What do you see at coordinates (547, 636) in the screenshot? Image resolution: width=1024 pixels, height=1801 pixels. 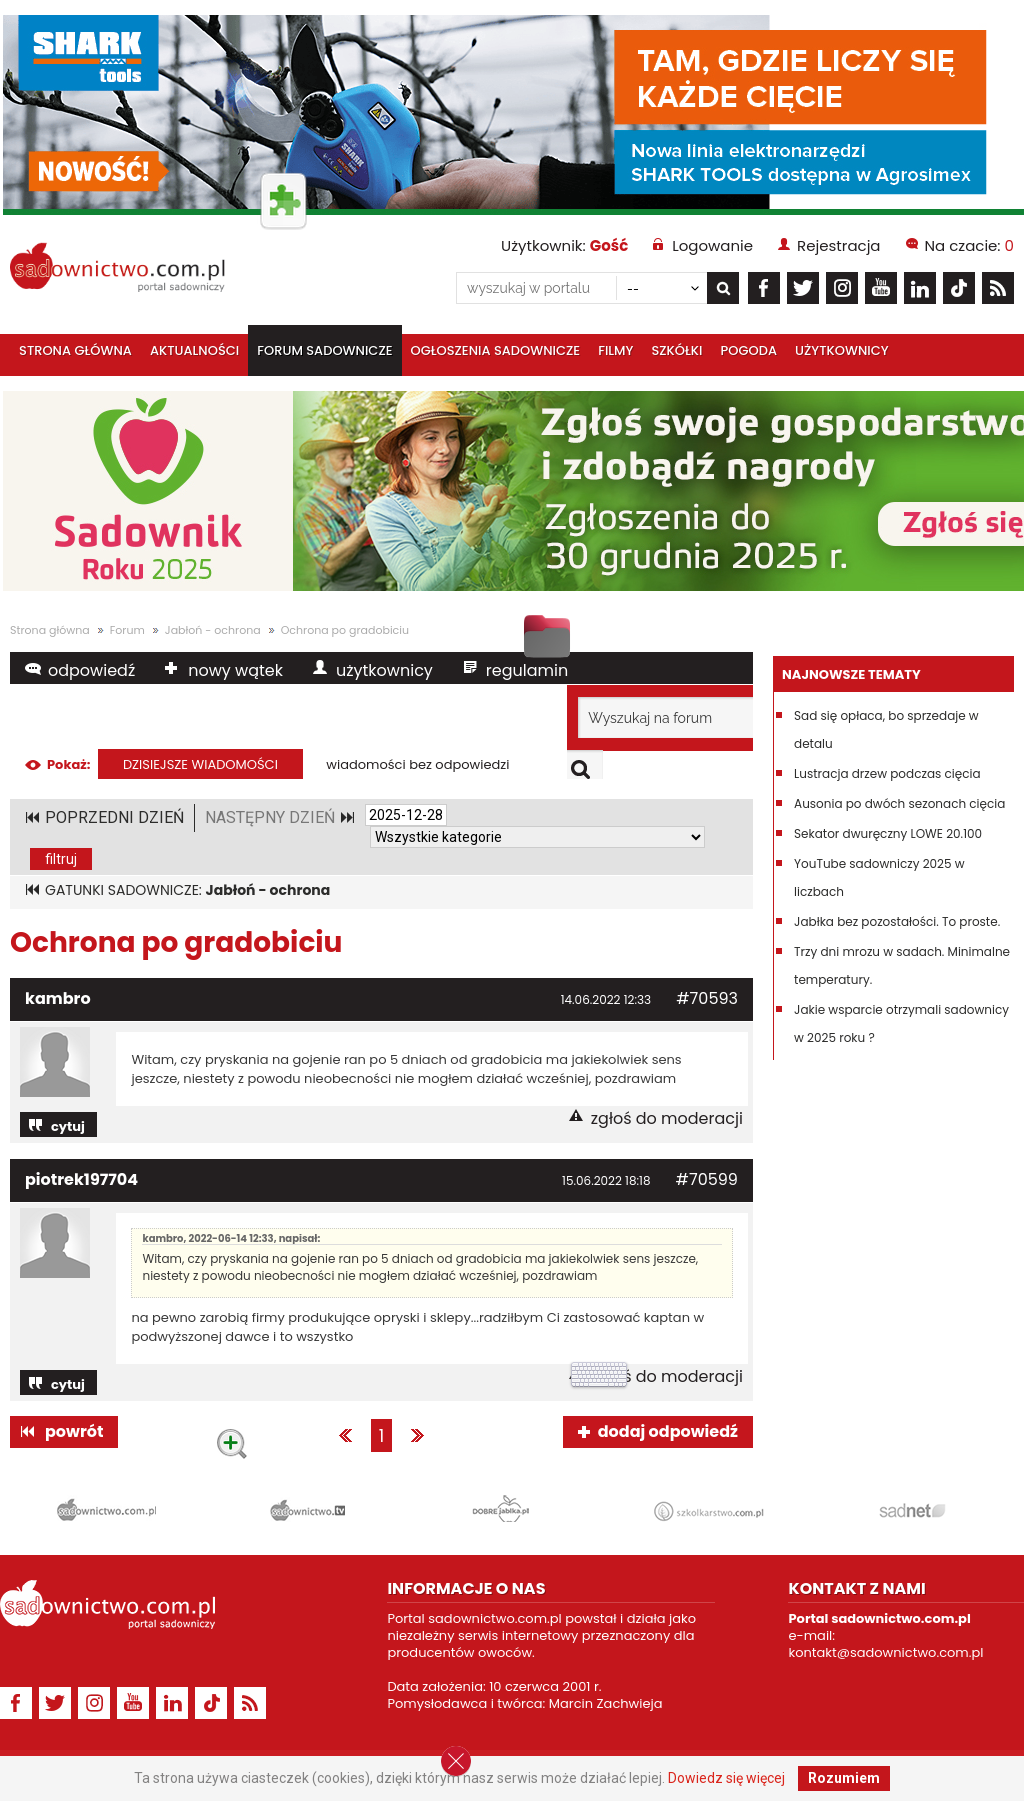 I see `open folder containing files` at bounding box center [547, 636].